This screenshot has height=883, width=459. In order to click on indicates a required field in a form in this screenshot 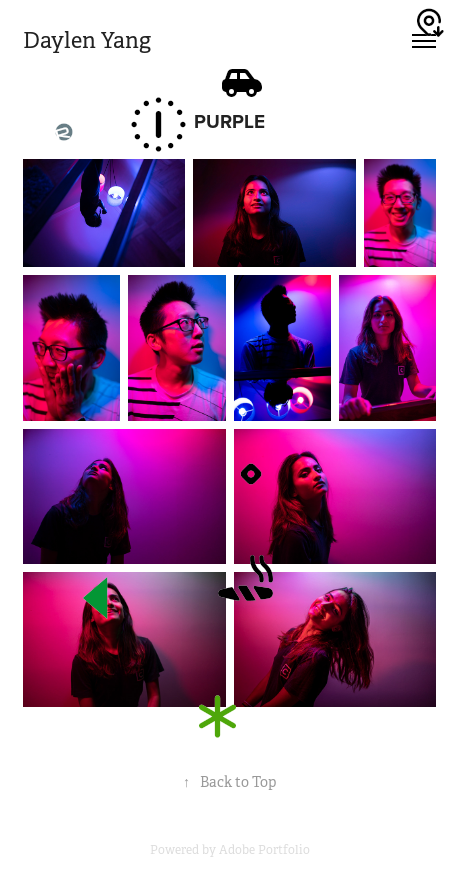, I will do `click(217, 716)`.